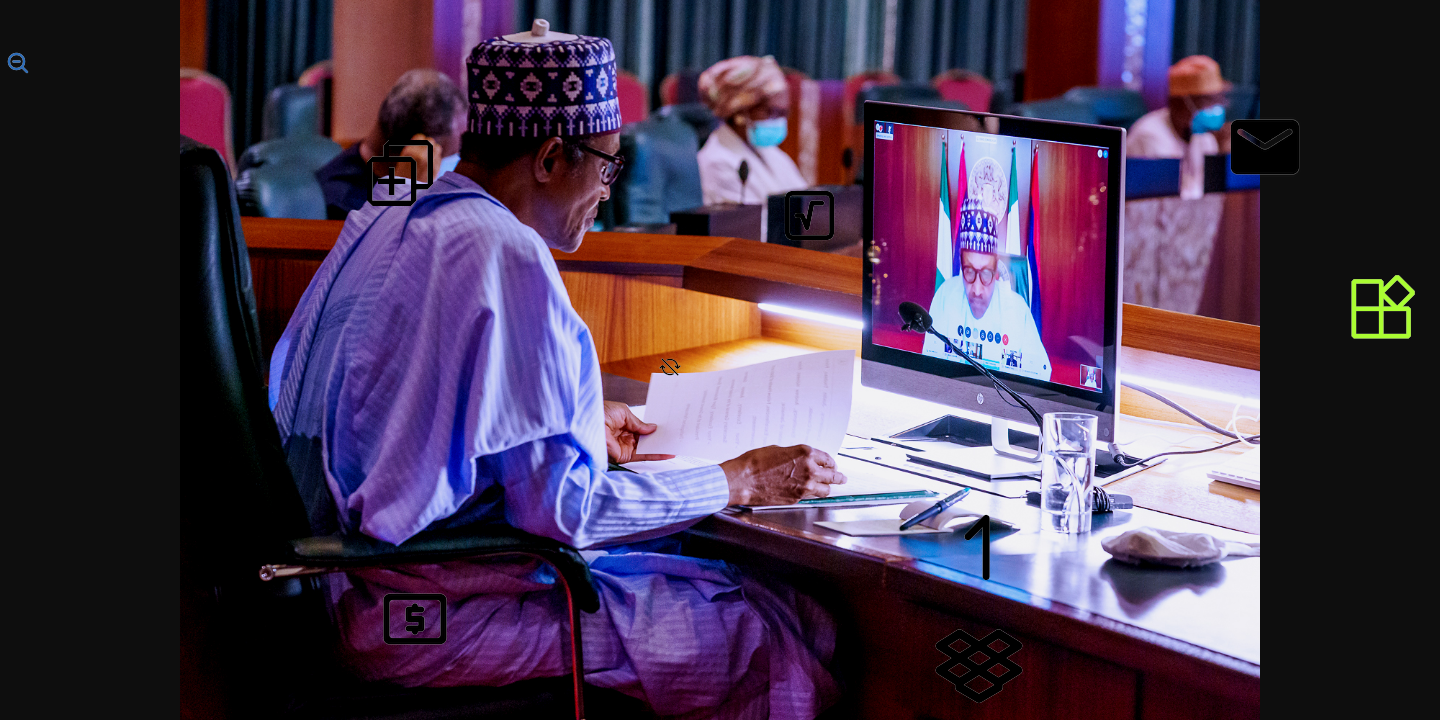 Image resolution: width=1440 pixels, height=720 pixels. Describe the element at coordinates (982, 547) in the screenshot. I see `indicates first item or top priority` at that location.